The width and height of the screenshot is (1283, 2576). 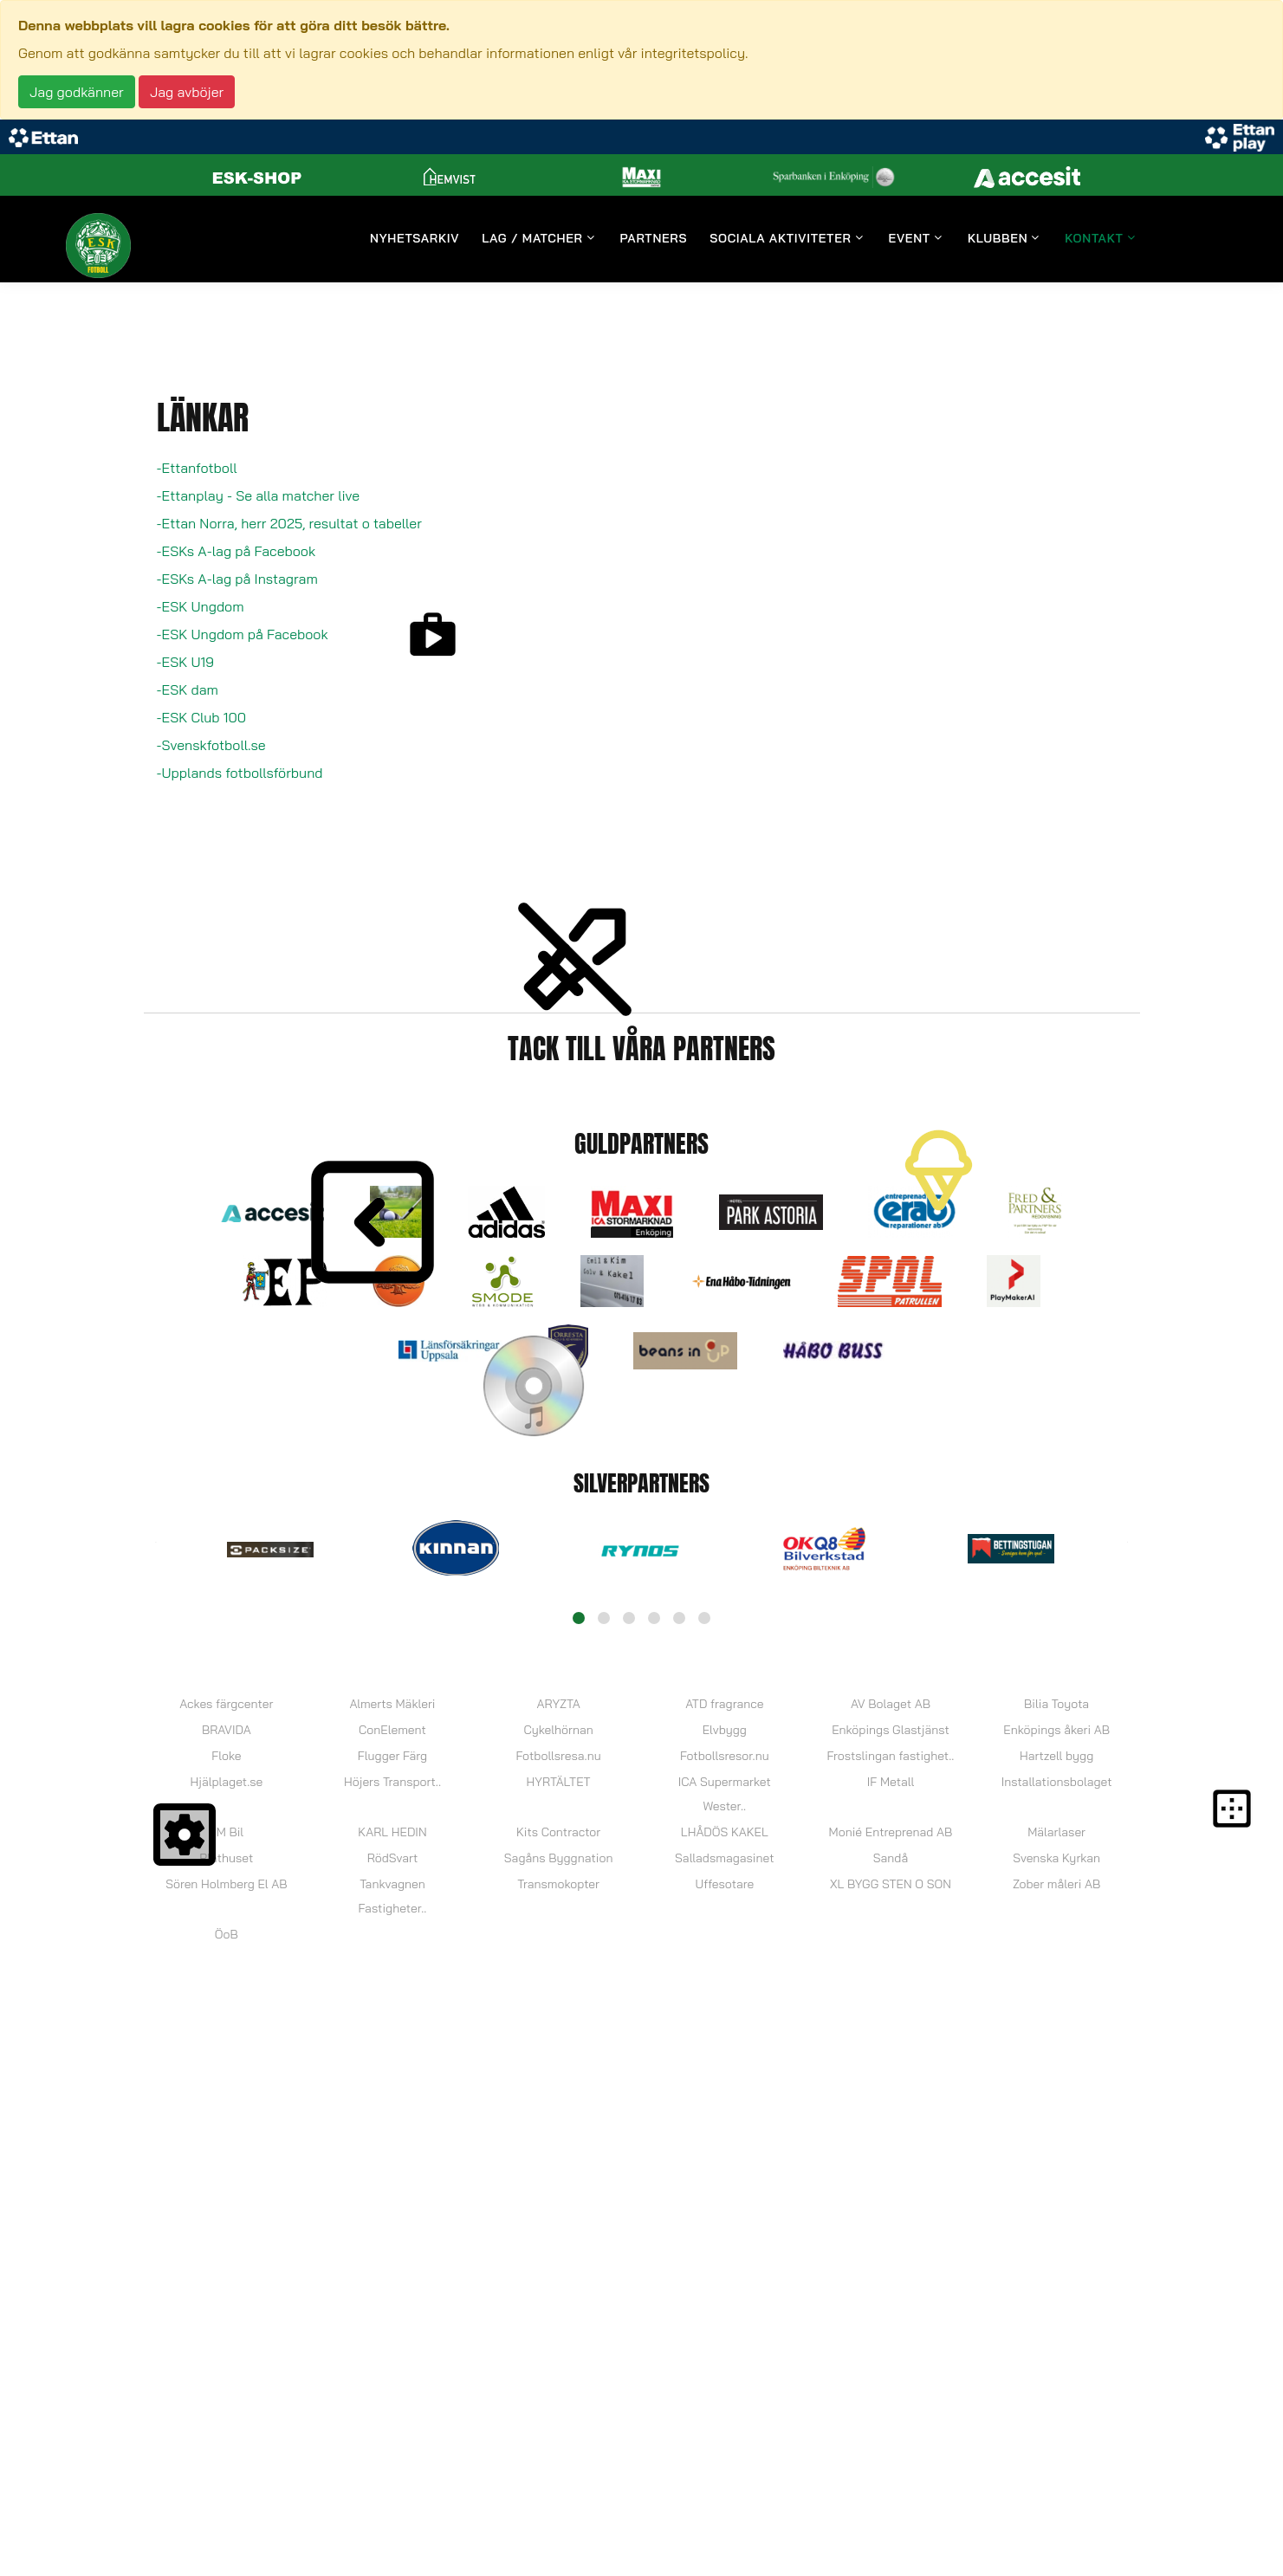 I want to click on apply outer border to selected cells, so click(x=1232, y=1809).